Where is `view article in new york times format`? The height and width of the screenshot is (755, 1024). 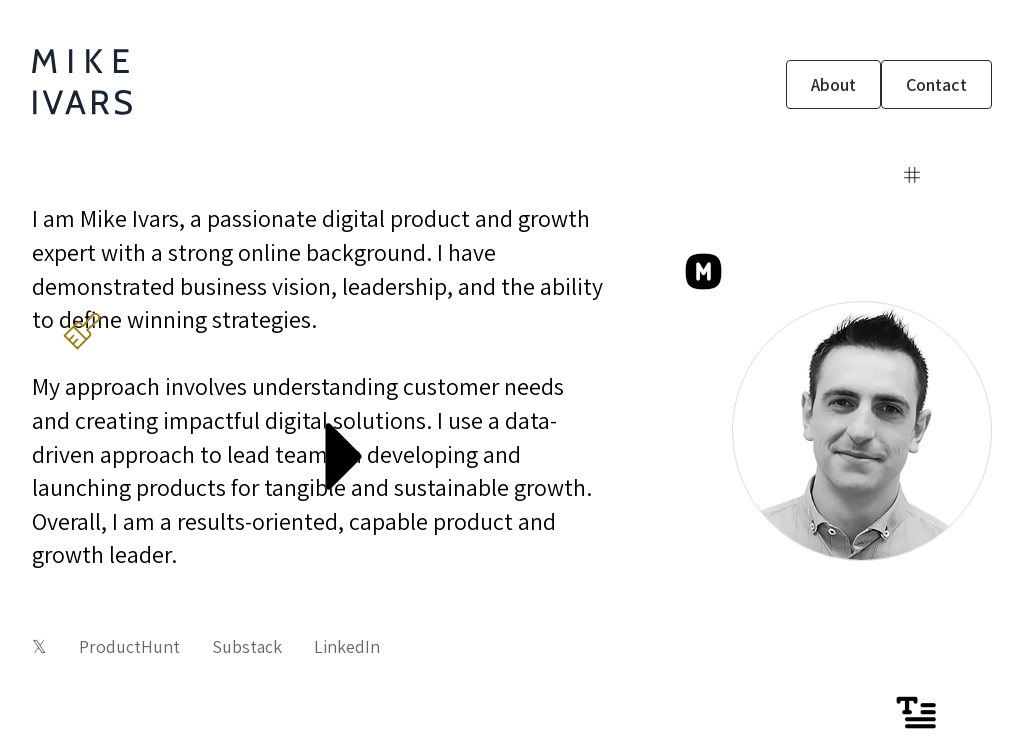
view article in new york times format is located at coordinates (915, 711).